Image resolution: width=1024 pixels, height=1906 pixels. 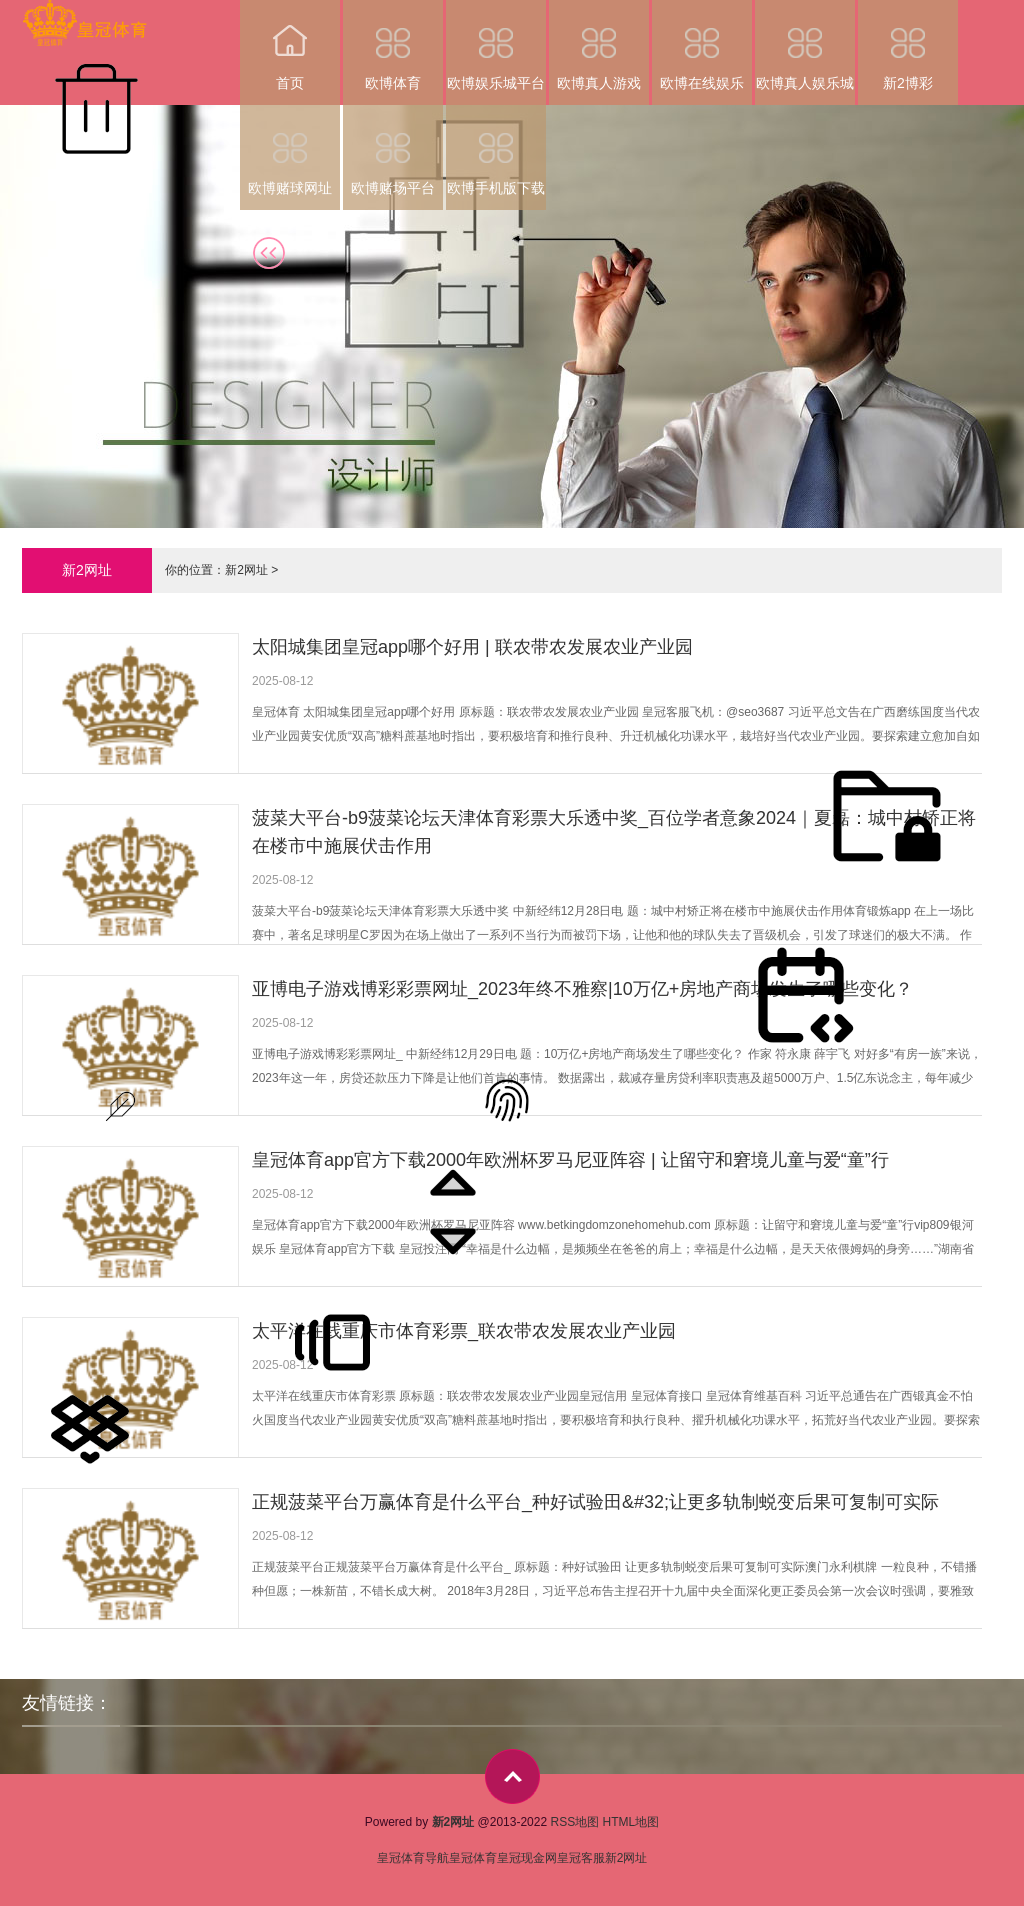 What do you see at coordinates (120, 1107) in the screenshot?
I see `compose a new post or message` at bounding box center [120, 1107].